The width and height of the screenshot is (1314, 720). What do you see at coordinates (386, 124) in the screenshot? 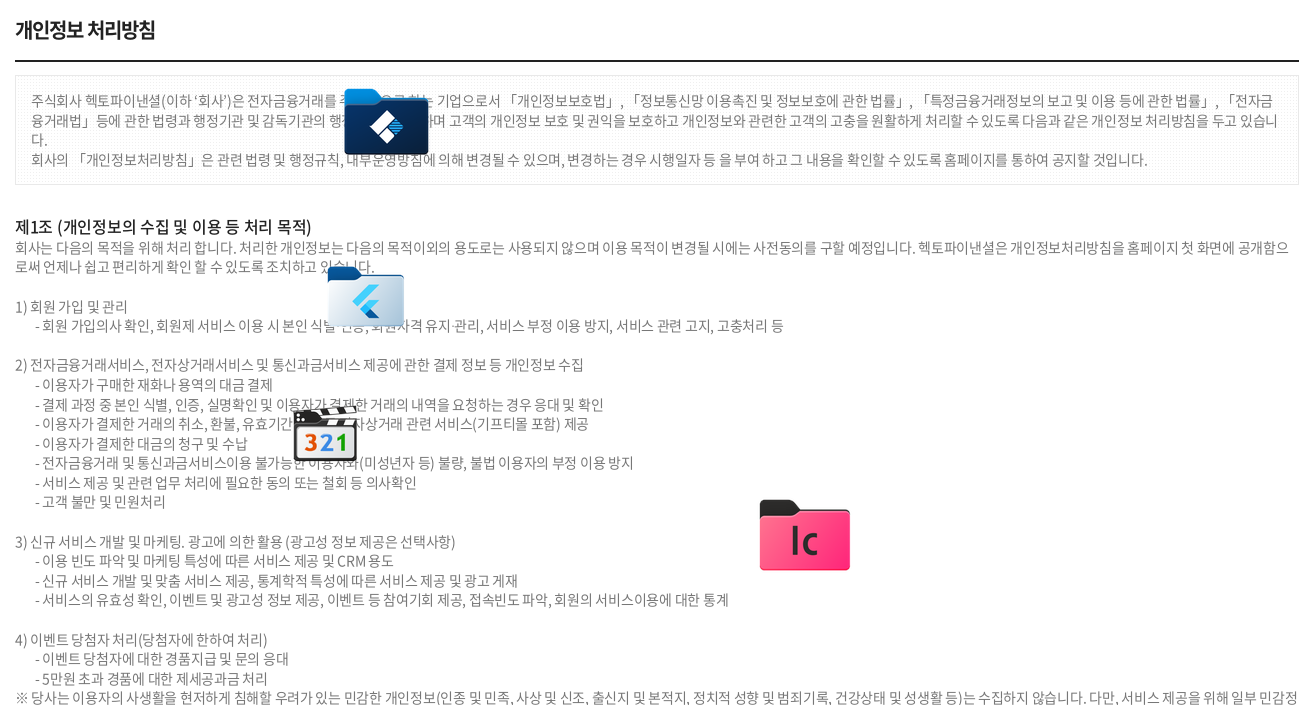
I see `open wondershare recoverit project folder` at bounding box center [386, 124].